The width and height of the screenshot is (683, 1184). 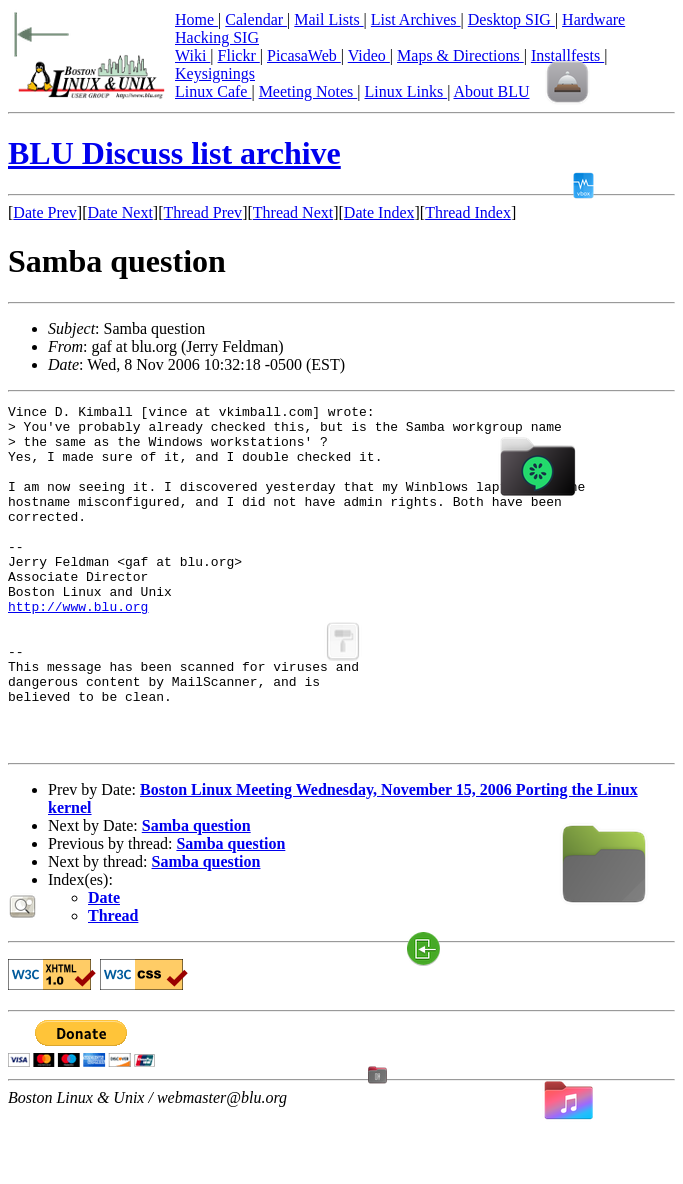 What do you see at coordinates (537, 468) in the screenshot?
I see `folder containing cucumber/gherkin test files` at bounding box center [537, 468].